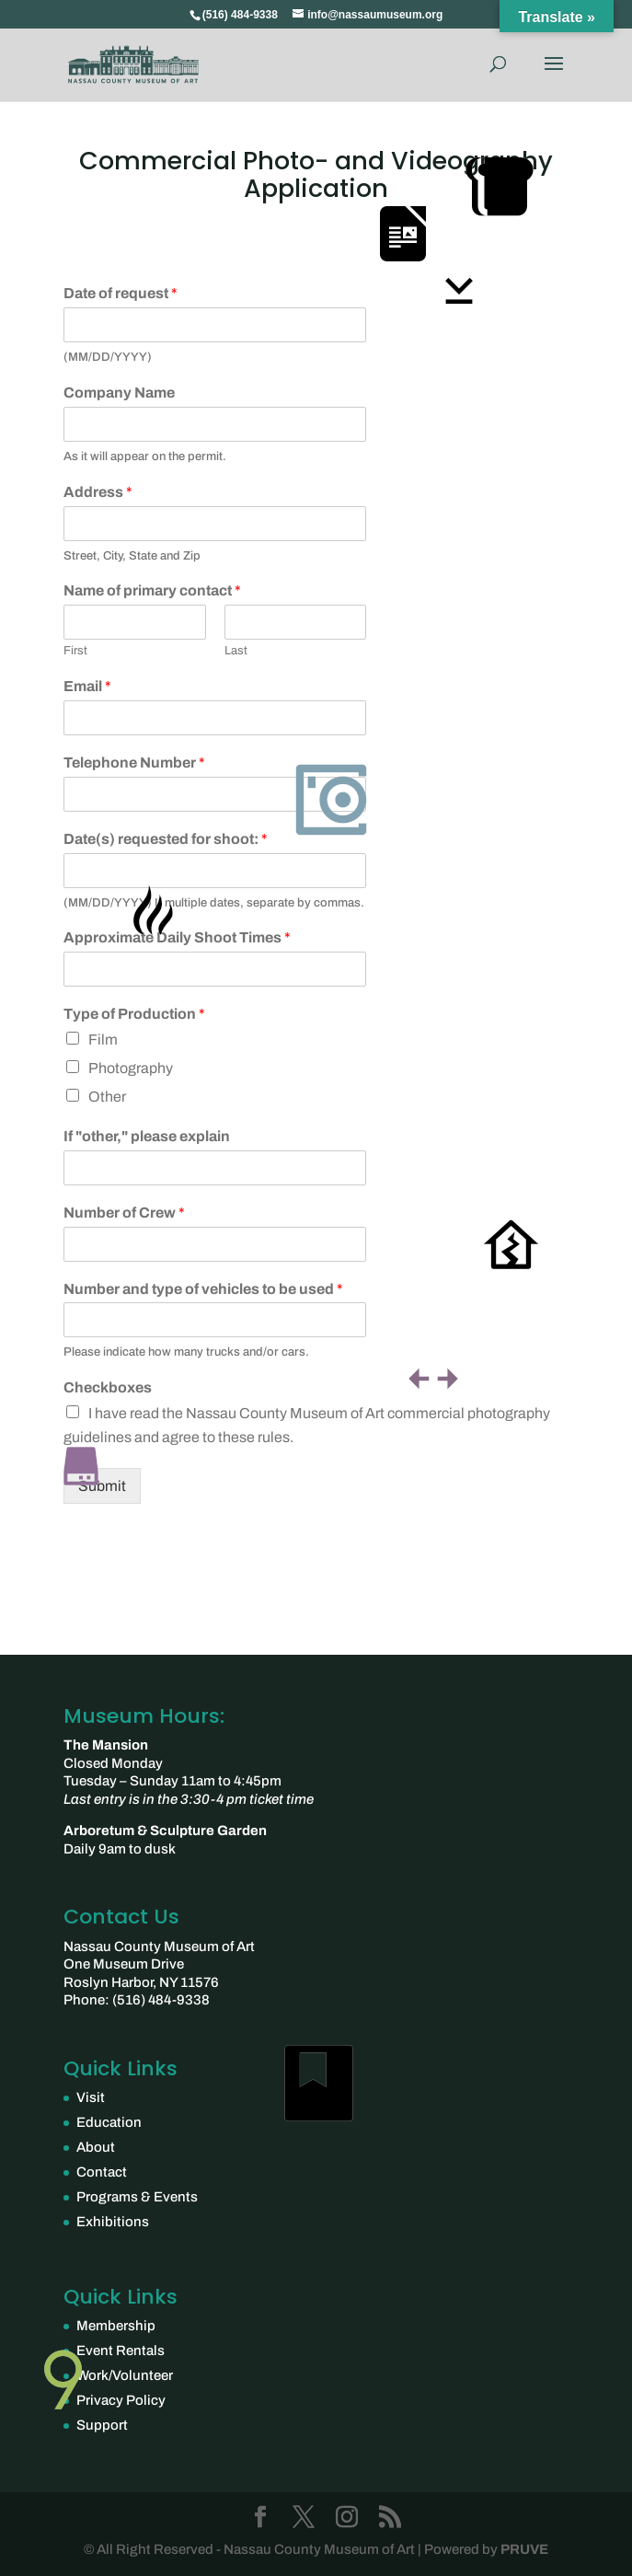  I want to click on access photo gallery, so click(331, 800).